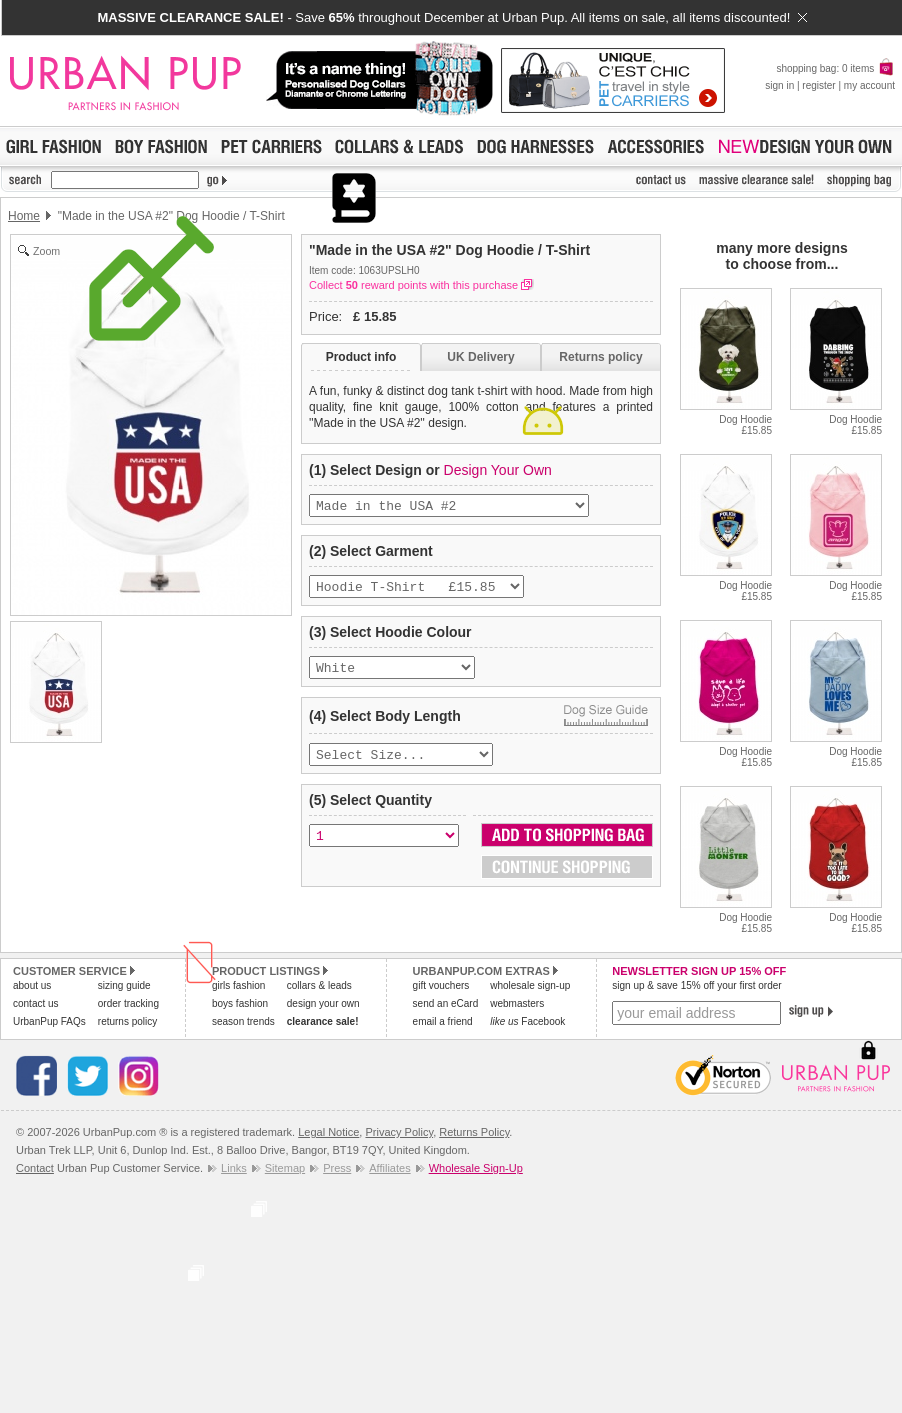  What do you see at coordinates (543, 422) in the screenshot?
I see `android operating system indicator` at bounding box center [543, 422].